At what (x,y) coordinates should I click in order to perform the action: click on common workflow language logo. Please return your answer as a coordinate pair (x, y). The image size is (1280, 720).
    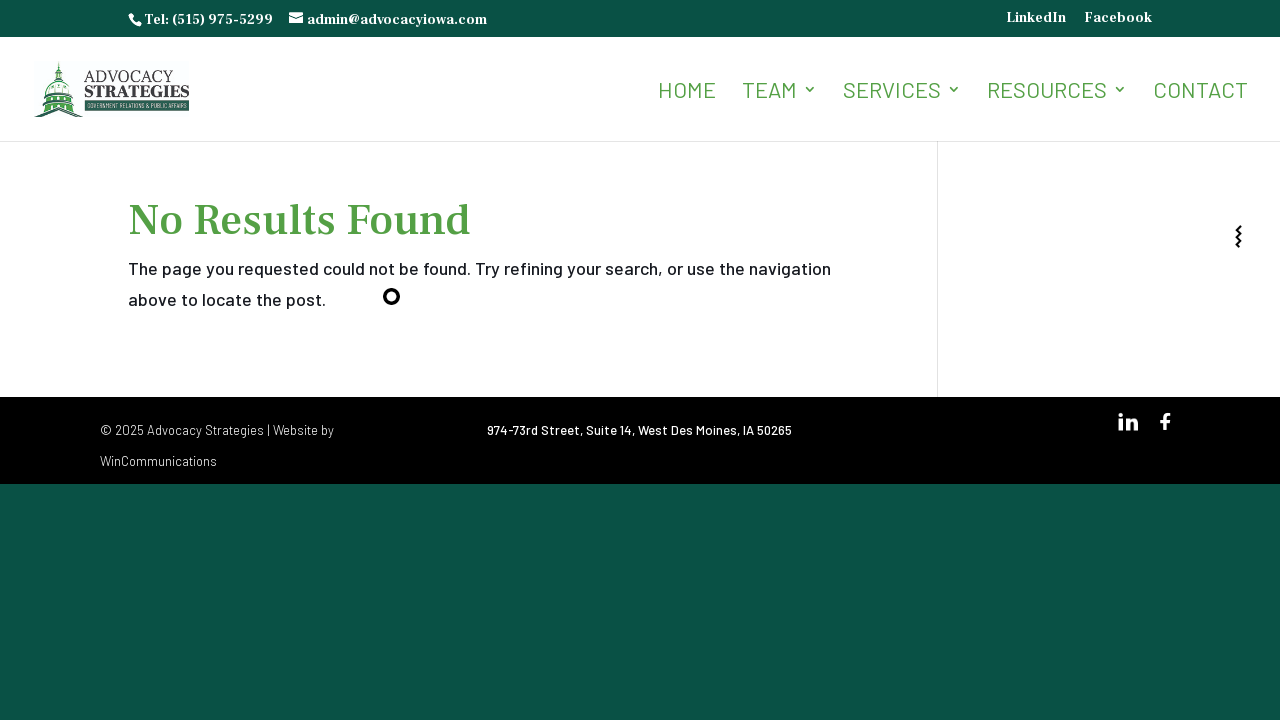
    Looking at the image, I should click on (1238, 236).